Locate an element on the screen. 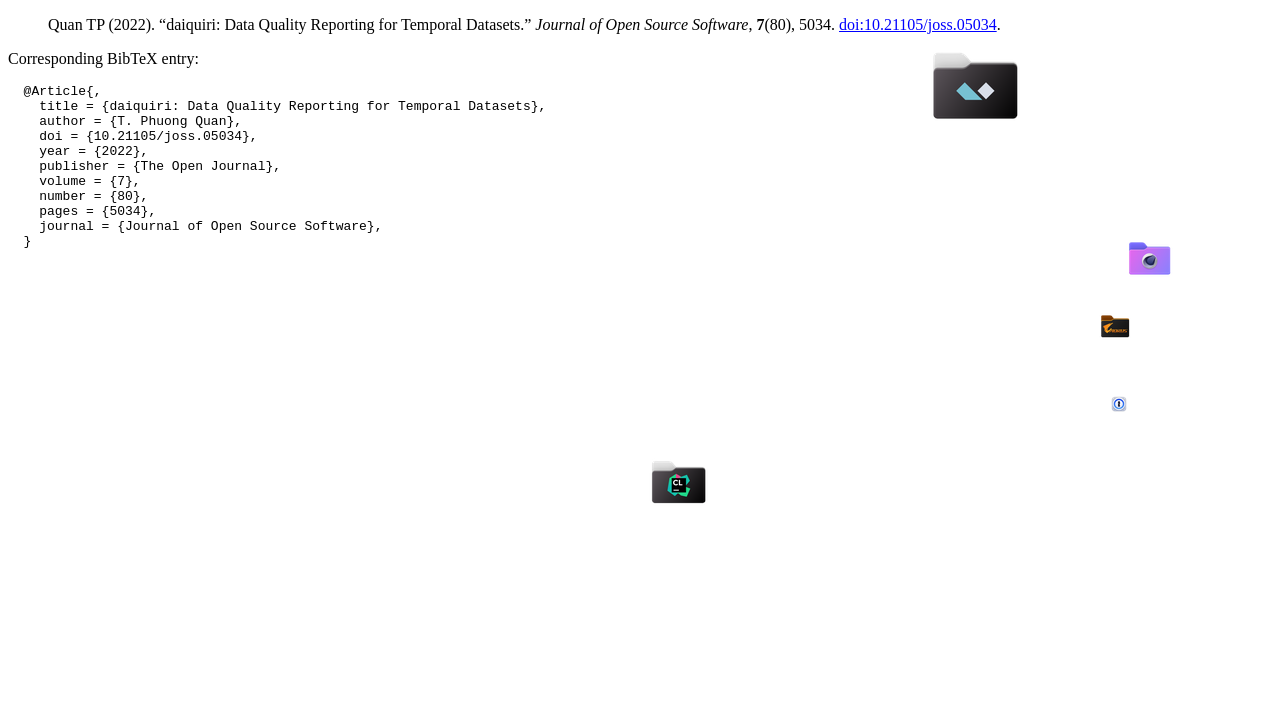  open 1Password to access saved passwords is located at coordinates (1119, 404).